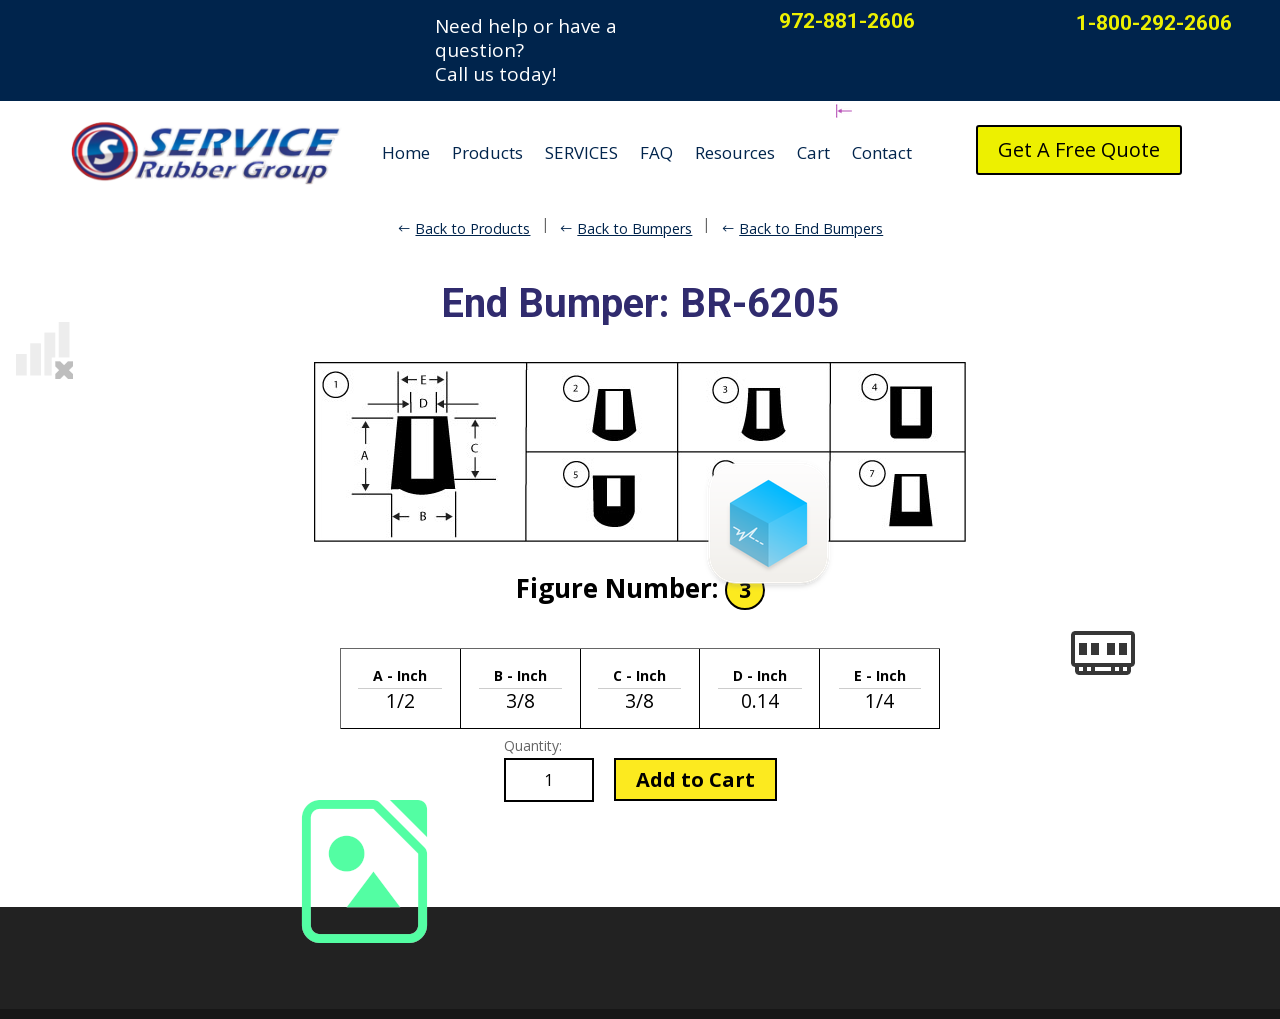 The width and height of the screenshot is (1280, 1019). What do you see at coordinates (1103, 655) in the screenshot?
I see `indicates a memory module or RAM component` at bounding box center [1103, 655].